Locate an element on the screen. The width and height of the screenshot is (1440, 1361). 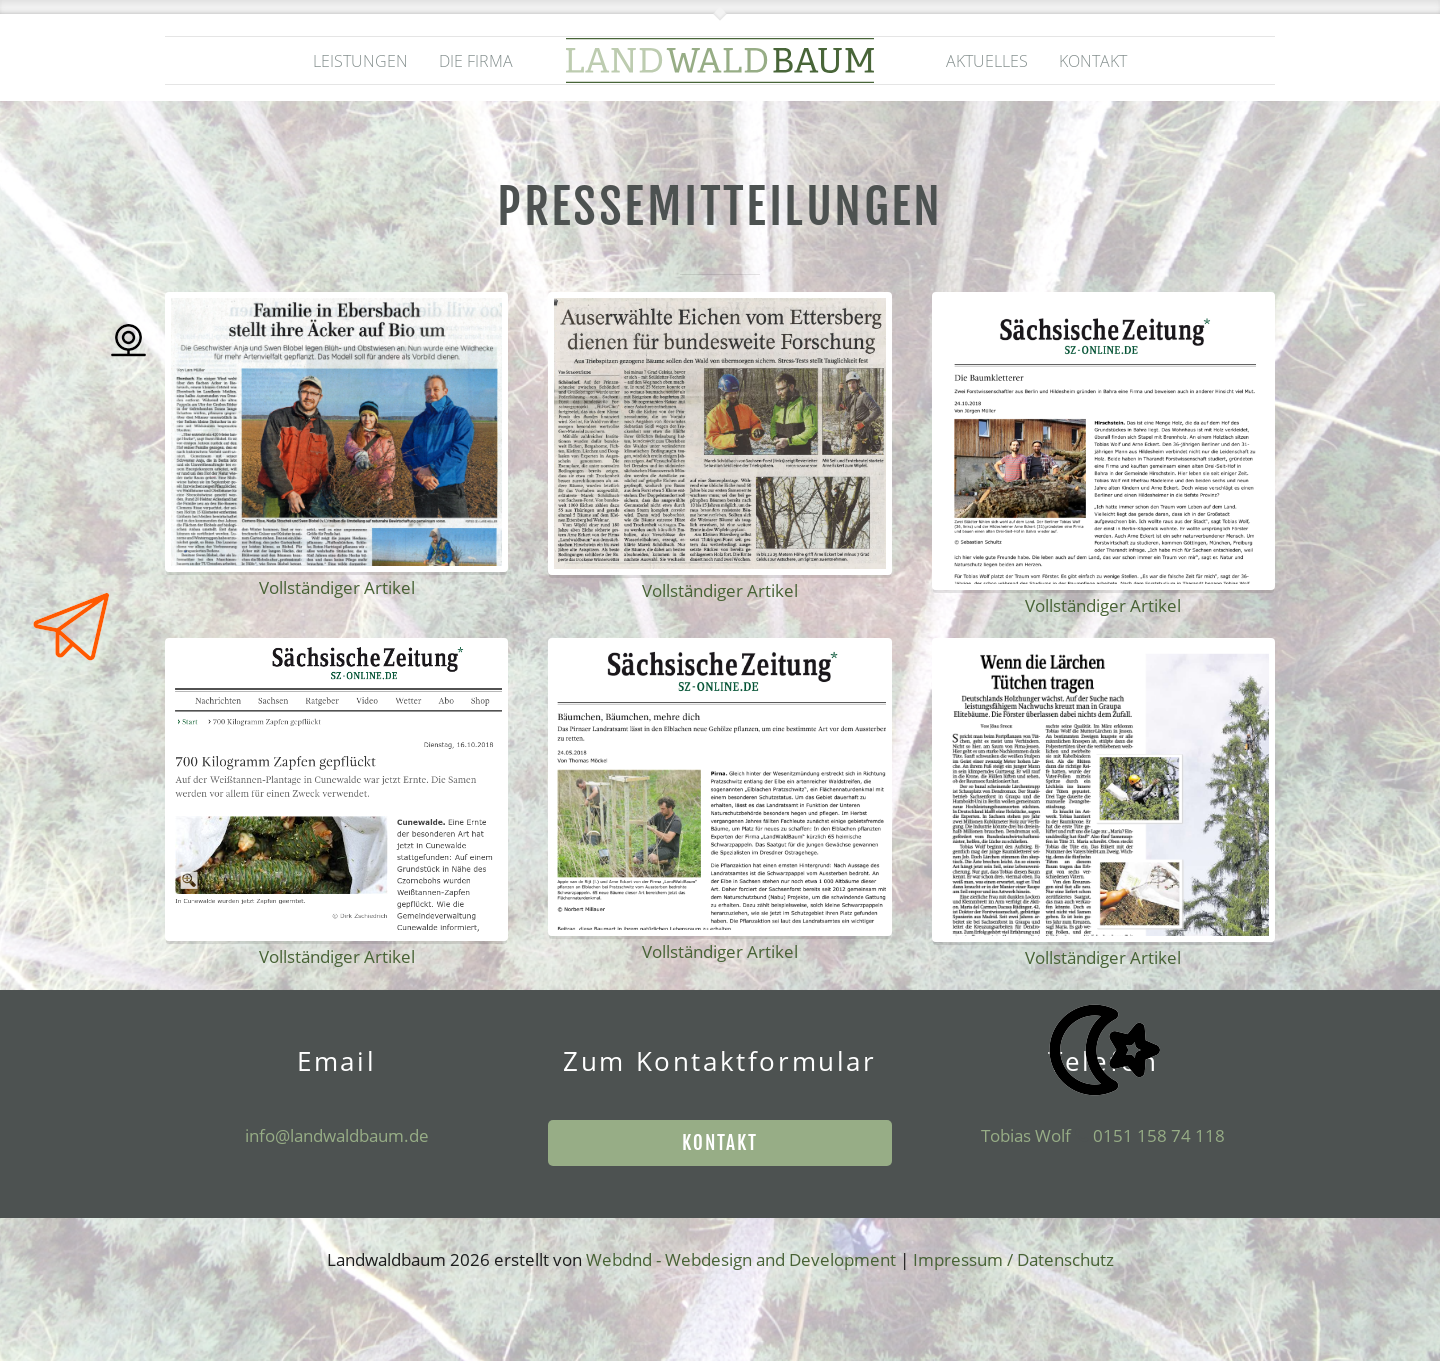
indicates Islamic religious content or settings is located at coordinates (1102, 1050).